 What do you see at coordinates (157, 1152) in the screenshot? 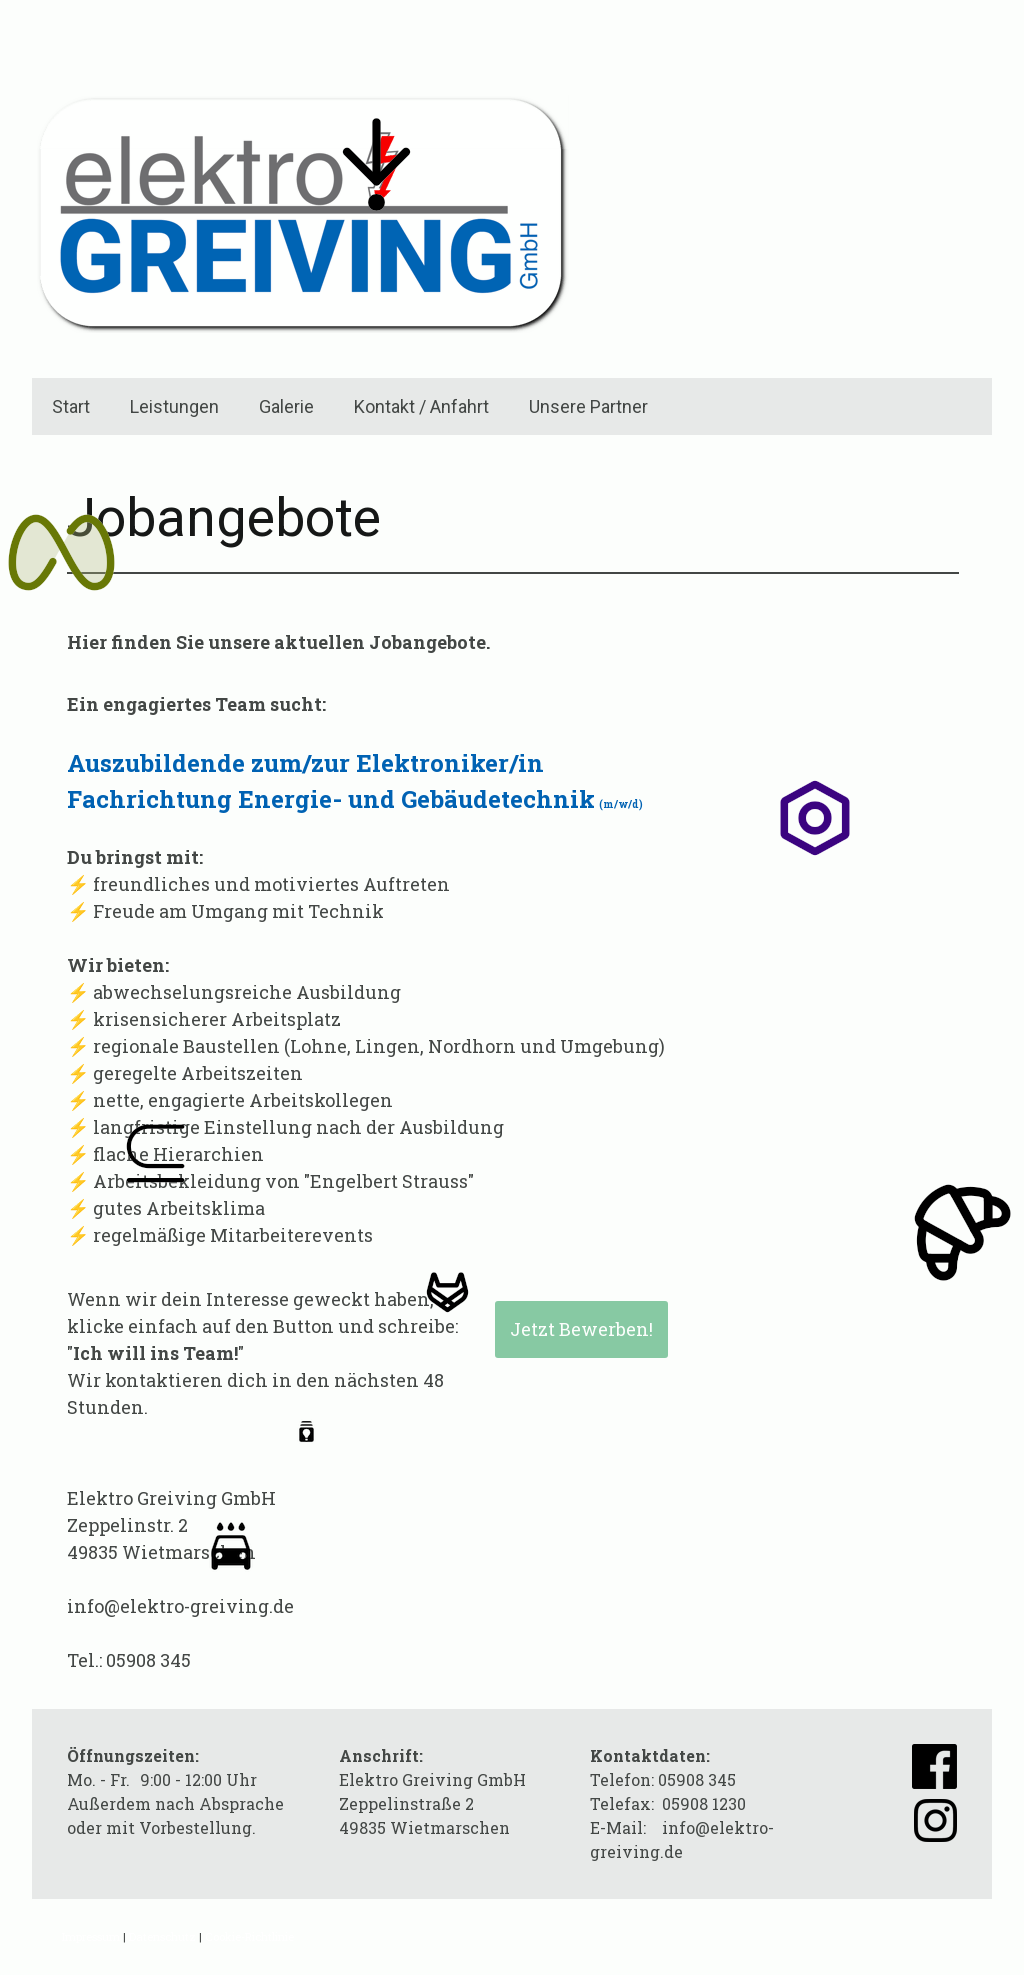
I see `indicates a subset relationship in mathematical or set operations` at bounding box center [157, 1152].